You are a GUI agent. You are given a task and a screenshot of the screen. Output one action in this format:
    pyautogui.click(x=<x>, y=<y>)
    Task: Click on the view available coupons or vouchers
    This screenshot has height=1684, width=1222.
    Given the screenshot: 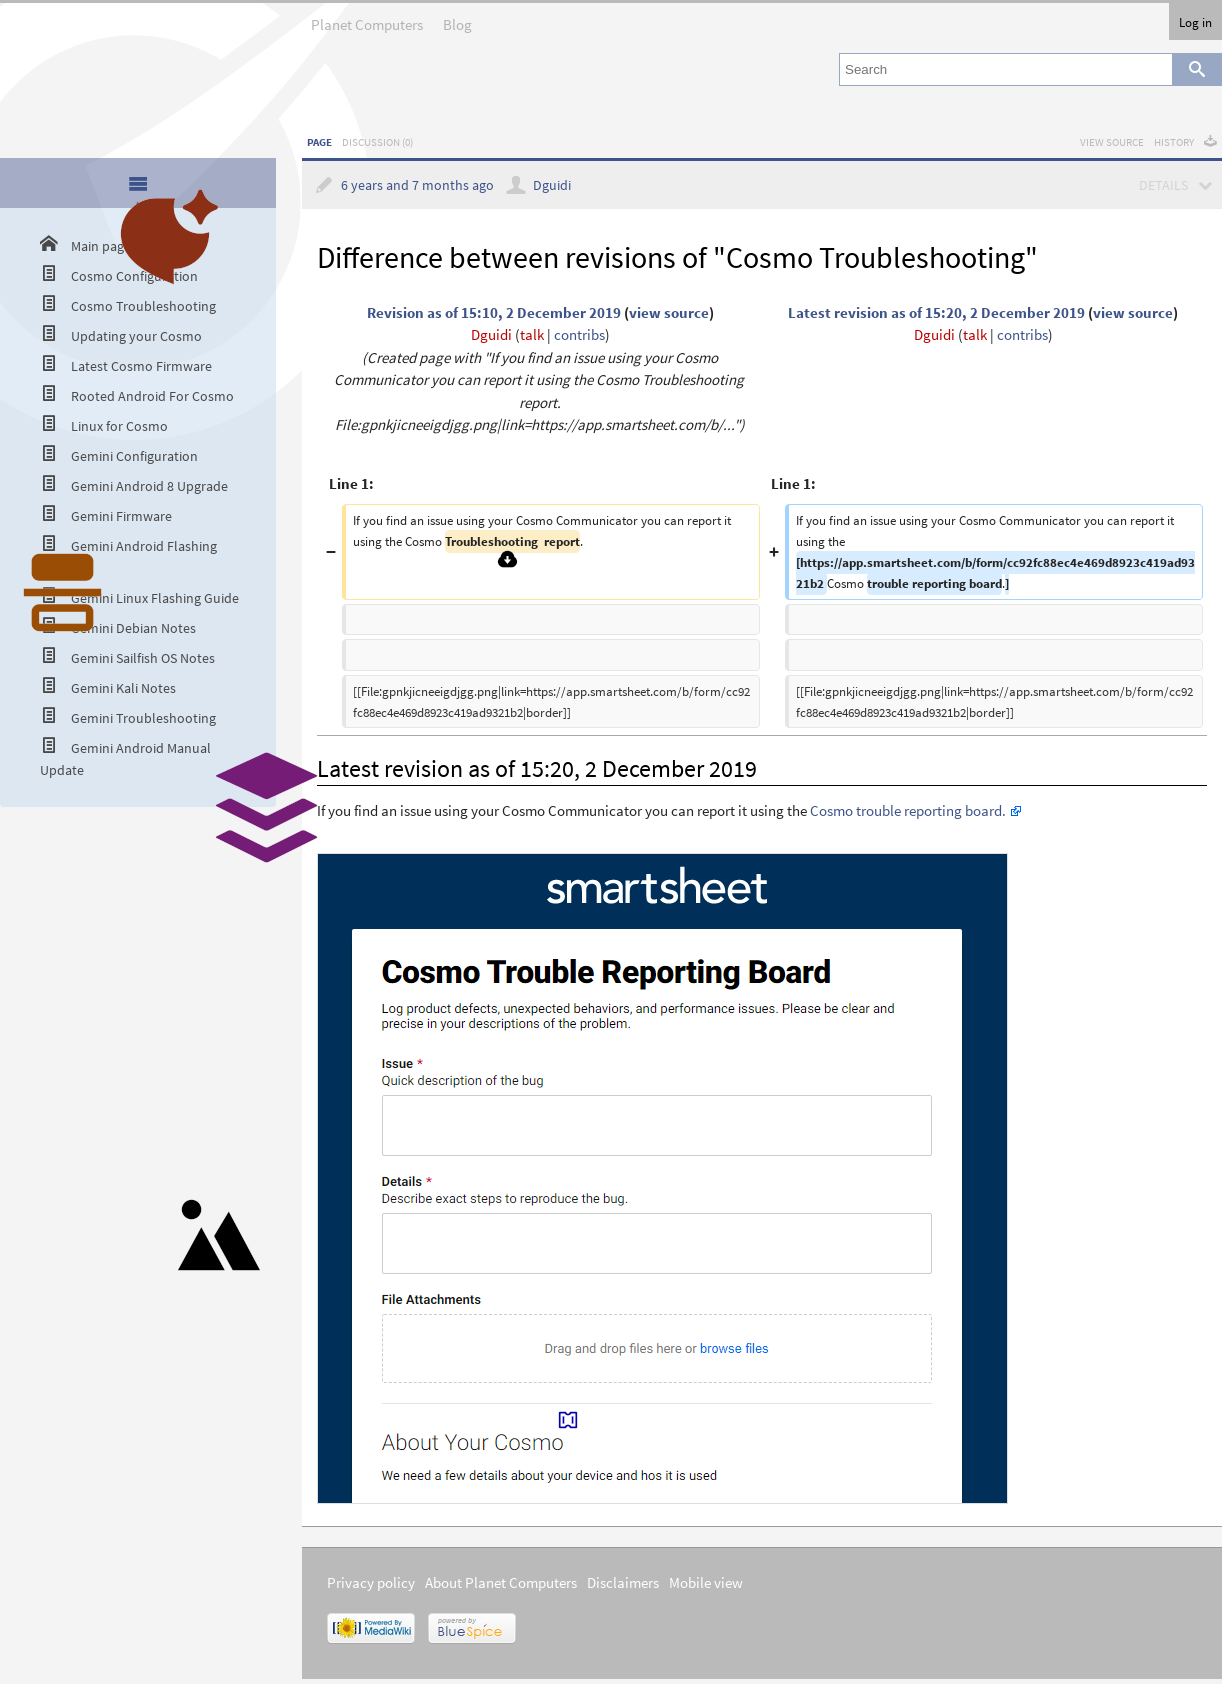 What is the action you would take?
    pyautogui.click(x=568, y=1420)
    